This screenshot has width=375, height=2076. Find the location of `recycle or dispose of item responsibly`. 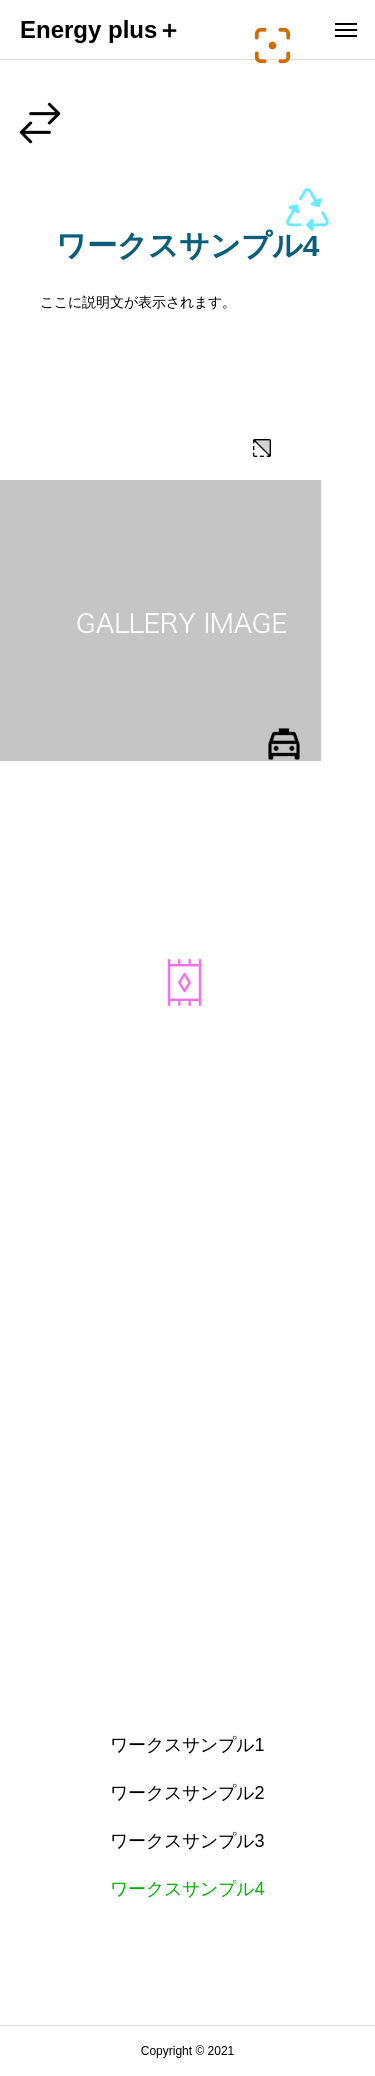

recycle or dispose of item responsibly is located at coordinates (307, 209).